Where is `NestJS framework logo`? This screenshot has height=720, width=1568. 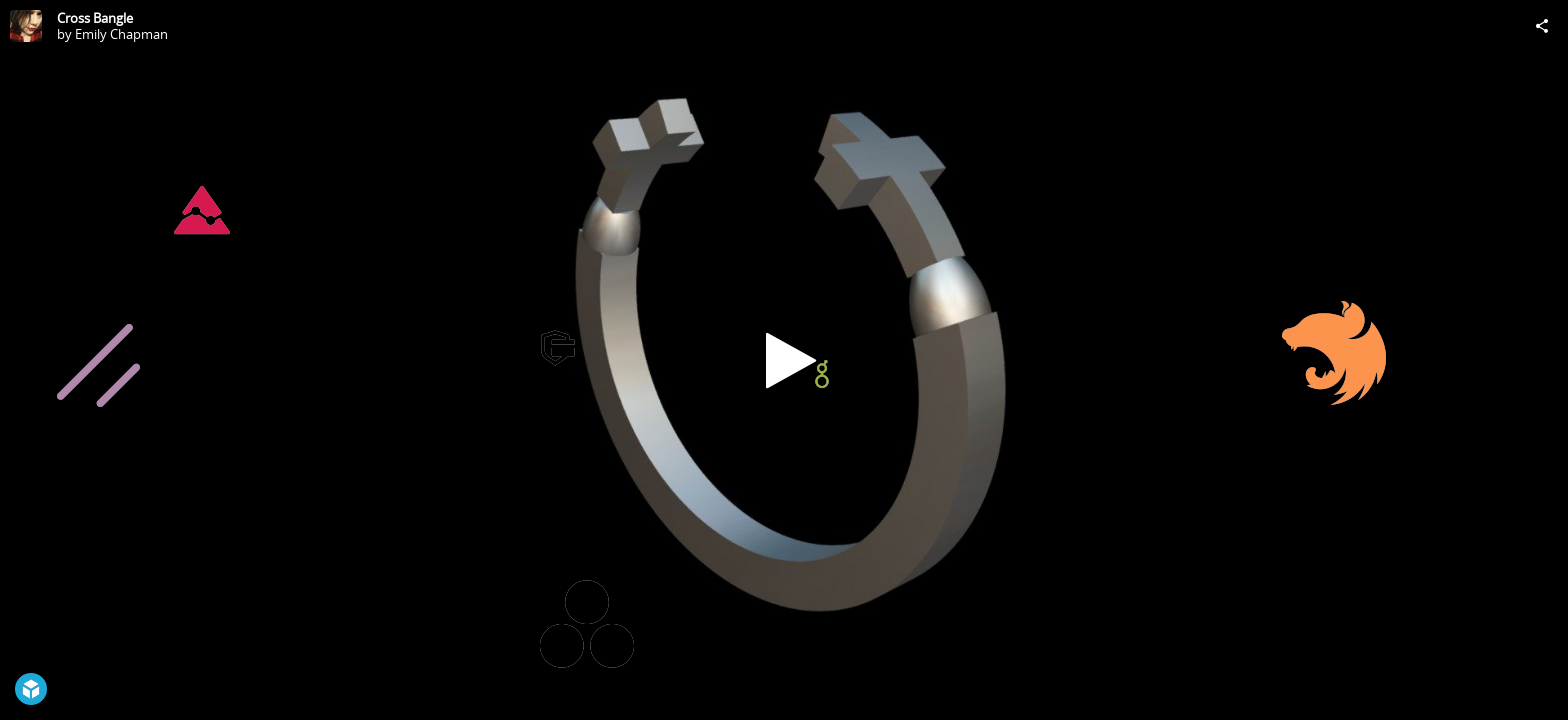 NestJS framework logo is located at coordinates (1334, 353).